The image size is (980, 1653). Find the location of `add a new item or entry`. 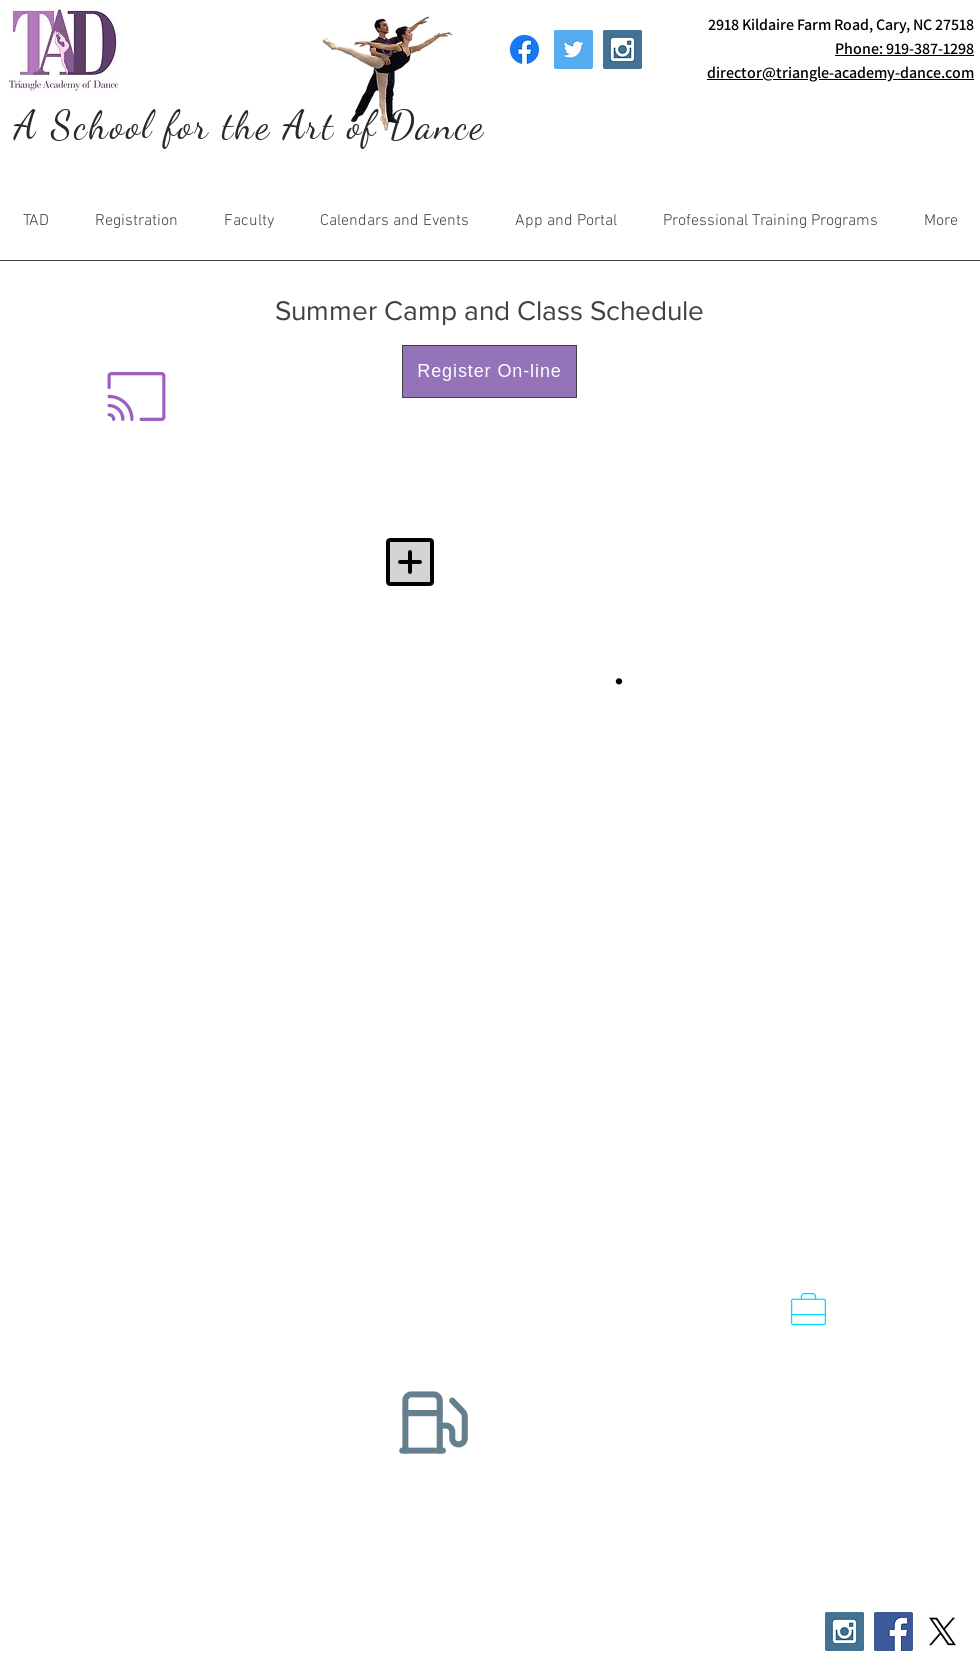

add a new item or entry is located at coordinates (410, 562).